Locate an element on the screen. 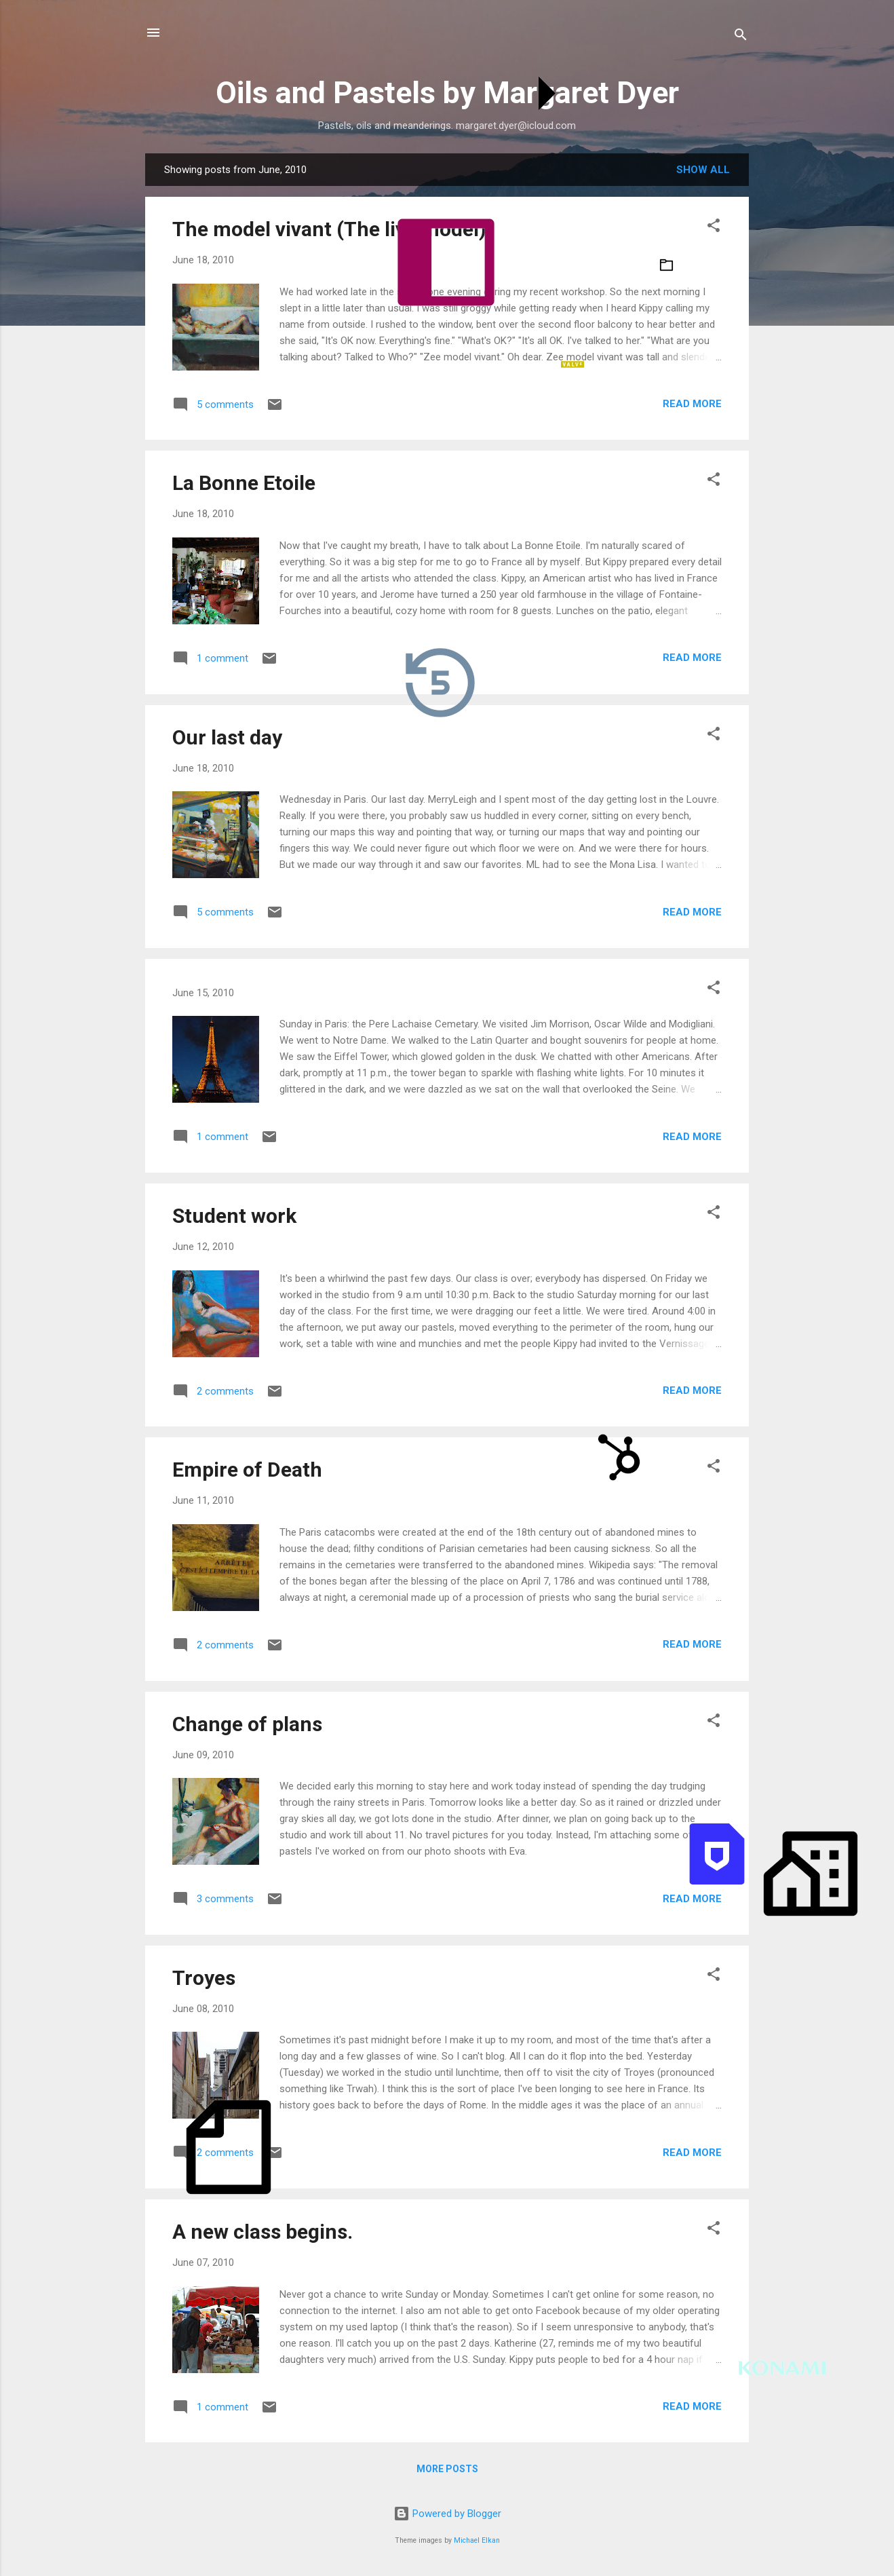  skip back 5 seconds in media playback is located at coordinates (440, 683).